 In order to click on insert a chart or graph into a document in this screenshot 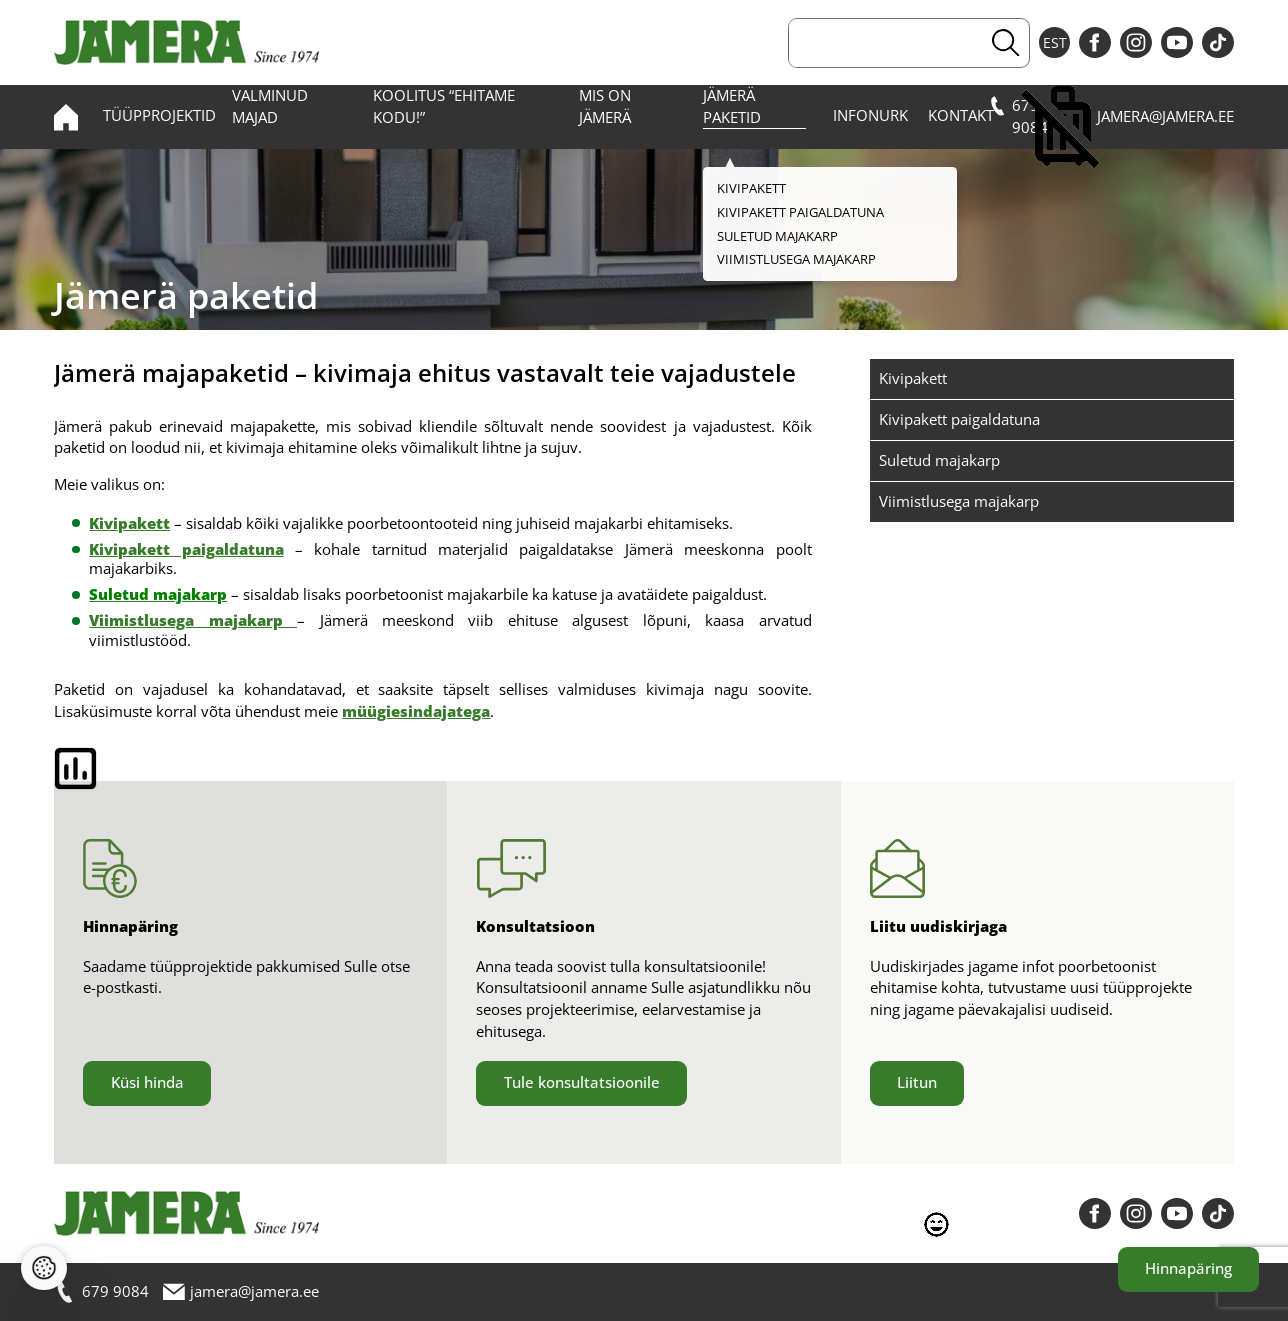, I will do `click(75, 768)`.